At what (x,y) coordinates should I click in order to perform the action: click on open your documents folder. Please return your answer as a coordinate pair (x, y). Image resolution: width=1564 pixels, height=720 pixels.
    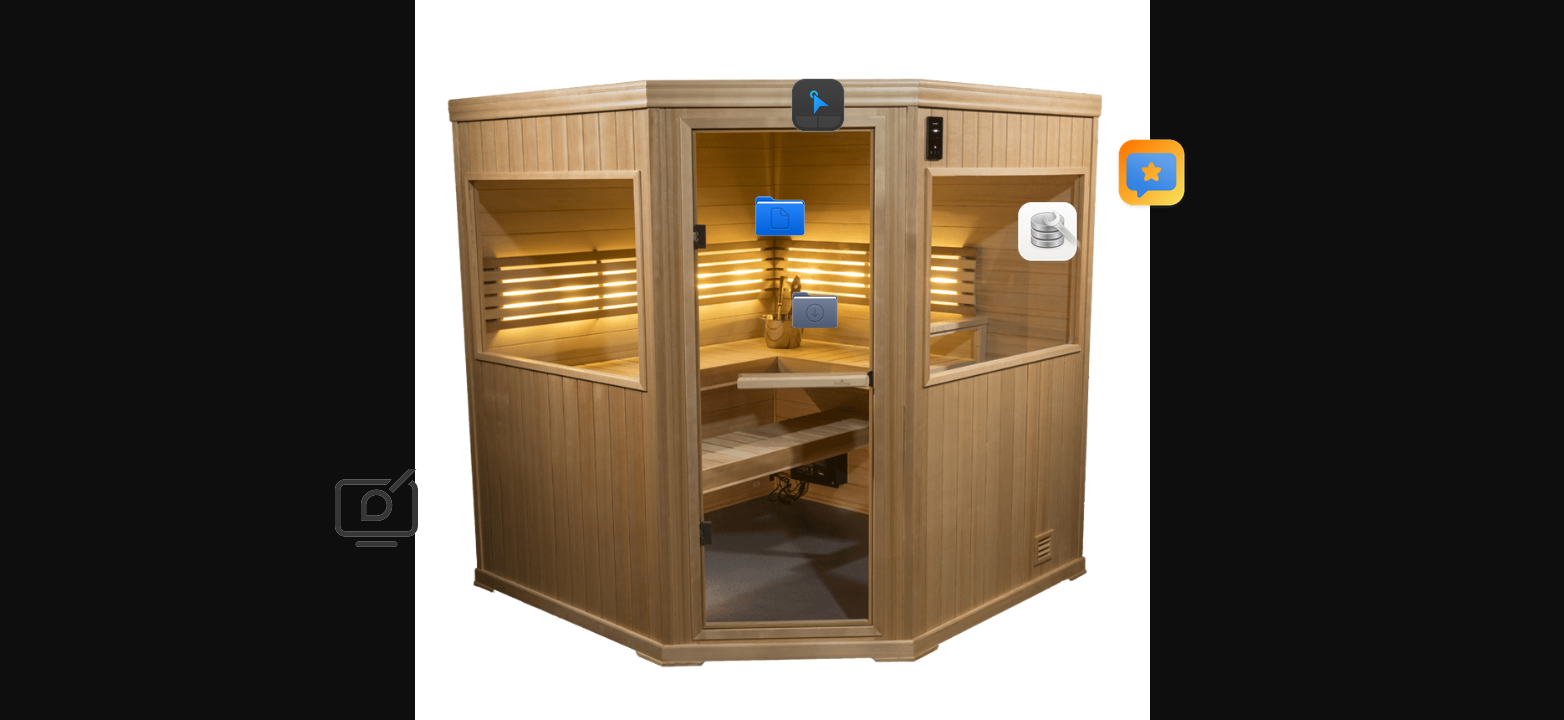
    Looking at the image, I should click on (780, 216).